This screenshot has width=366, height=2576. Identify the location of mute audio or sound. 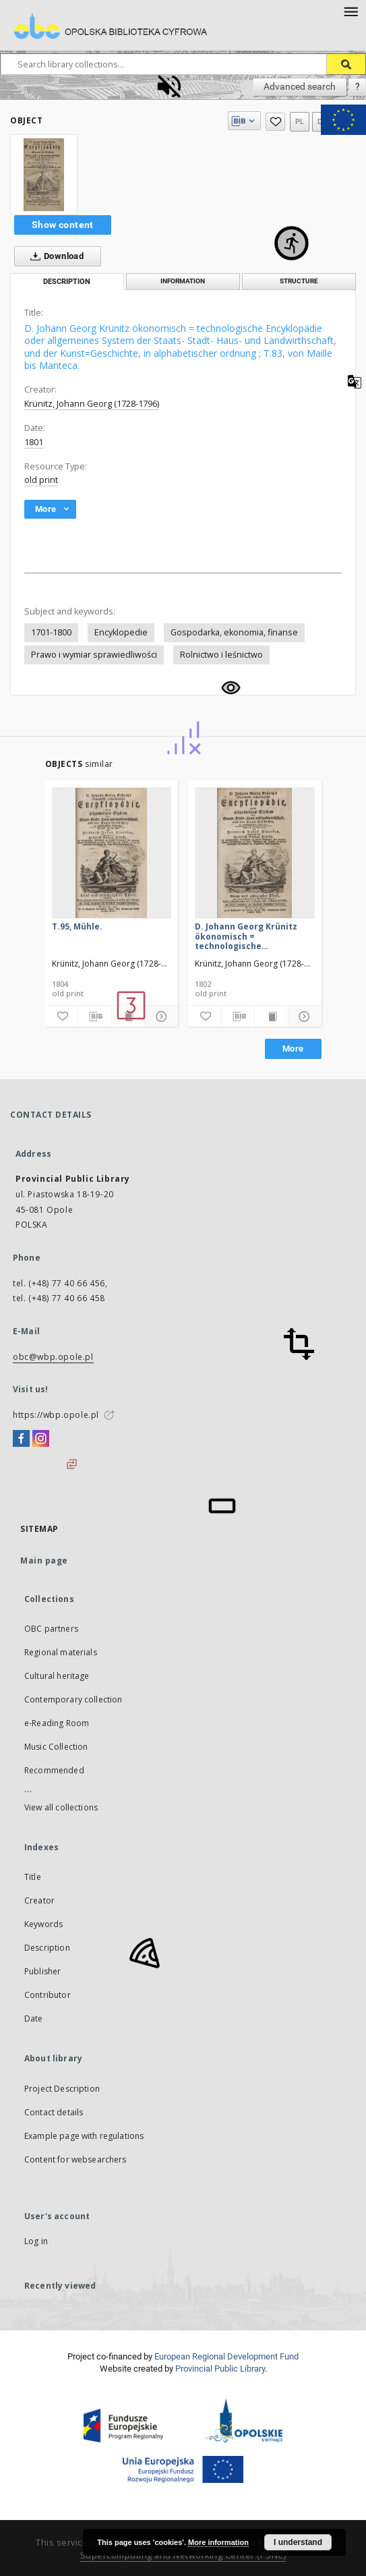
(169, 86).